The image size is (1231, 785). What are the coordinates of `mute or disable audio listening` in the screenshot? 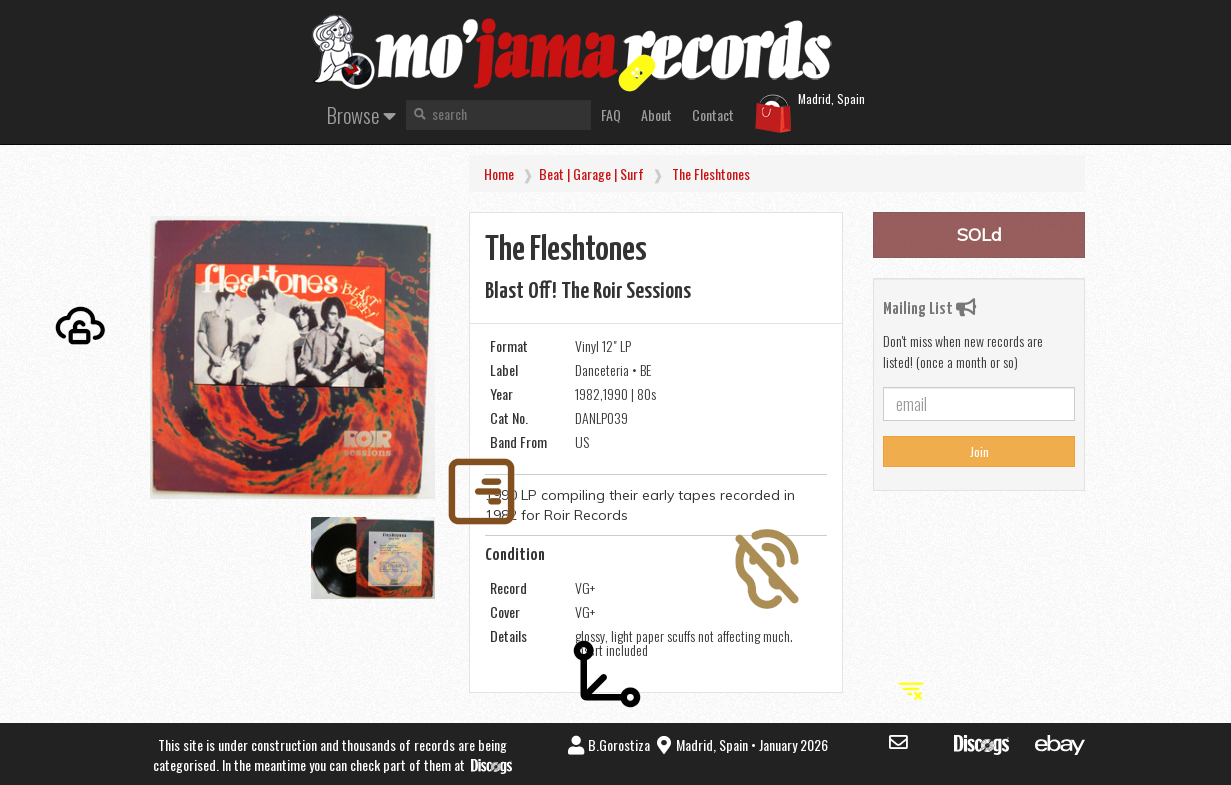 It's located at (767, 569).